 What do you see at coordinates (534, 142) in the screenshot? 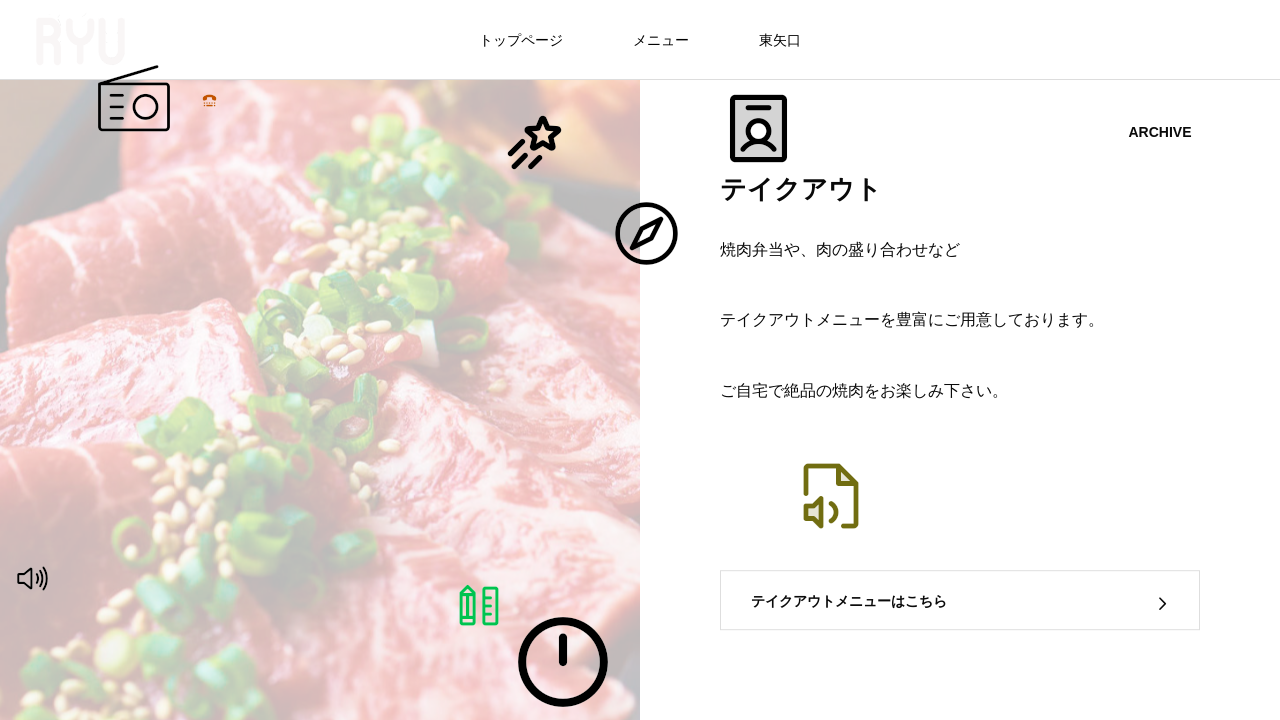
I see `add to favorites or wishlist` at bounding box center [534, 142].